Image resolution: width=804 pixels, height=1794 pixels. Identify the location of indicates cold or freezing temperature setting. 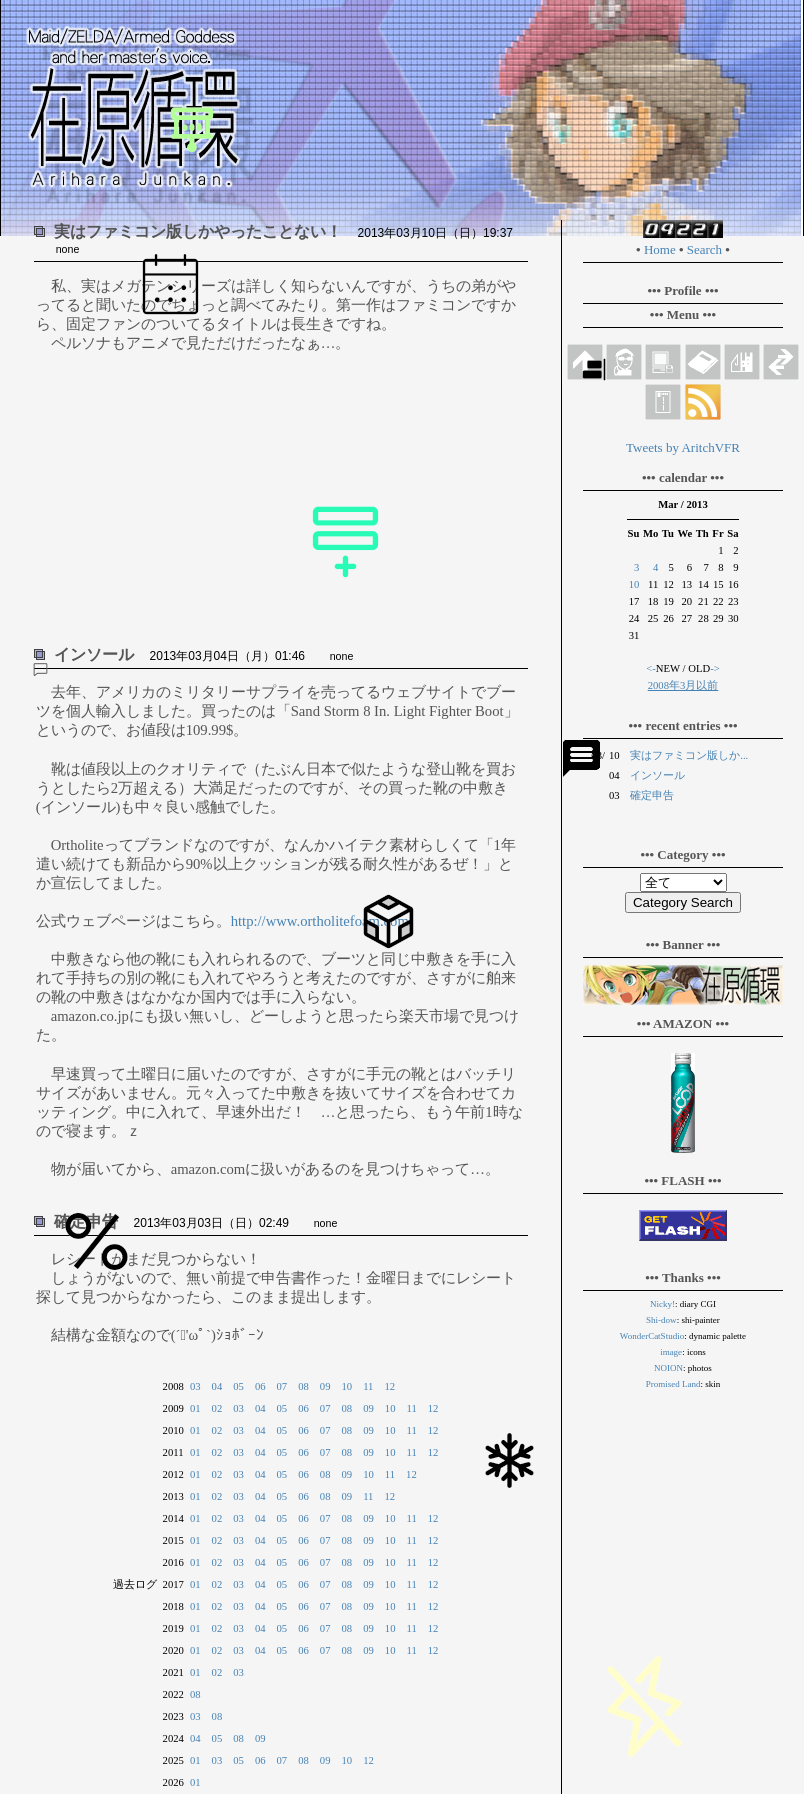
(509, 1460).